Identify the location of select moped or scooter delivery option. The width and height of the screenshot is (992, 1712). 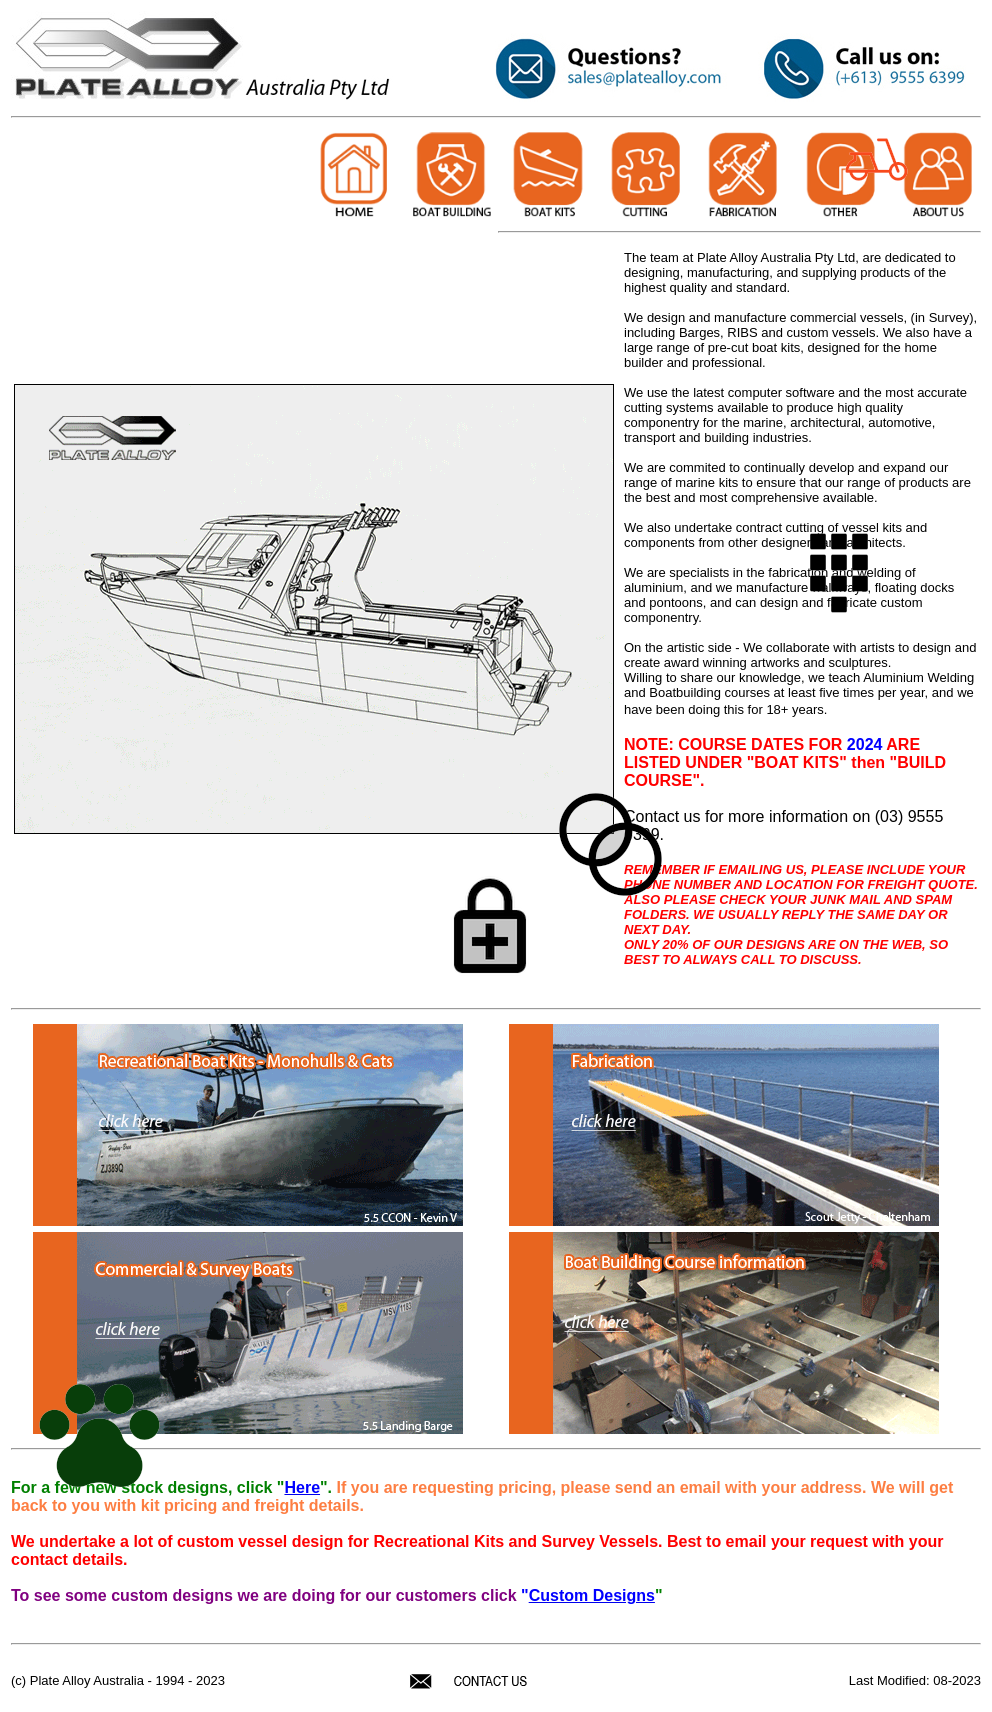
(876, 161).